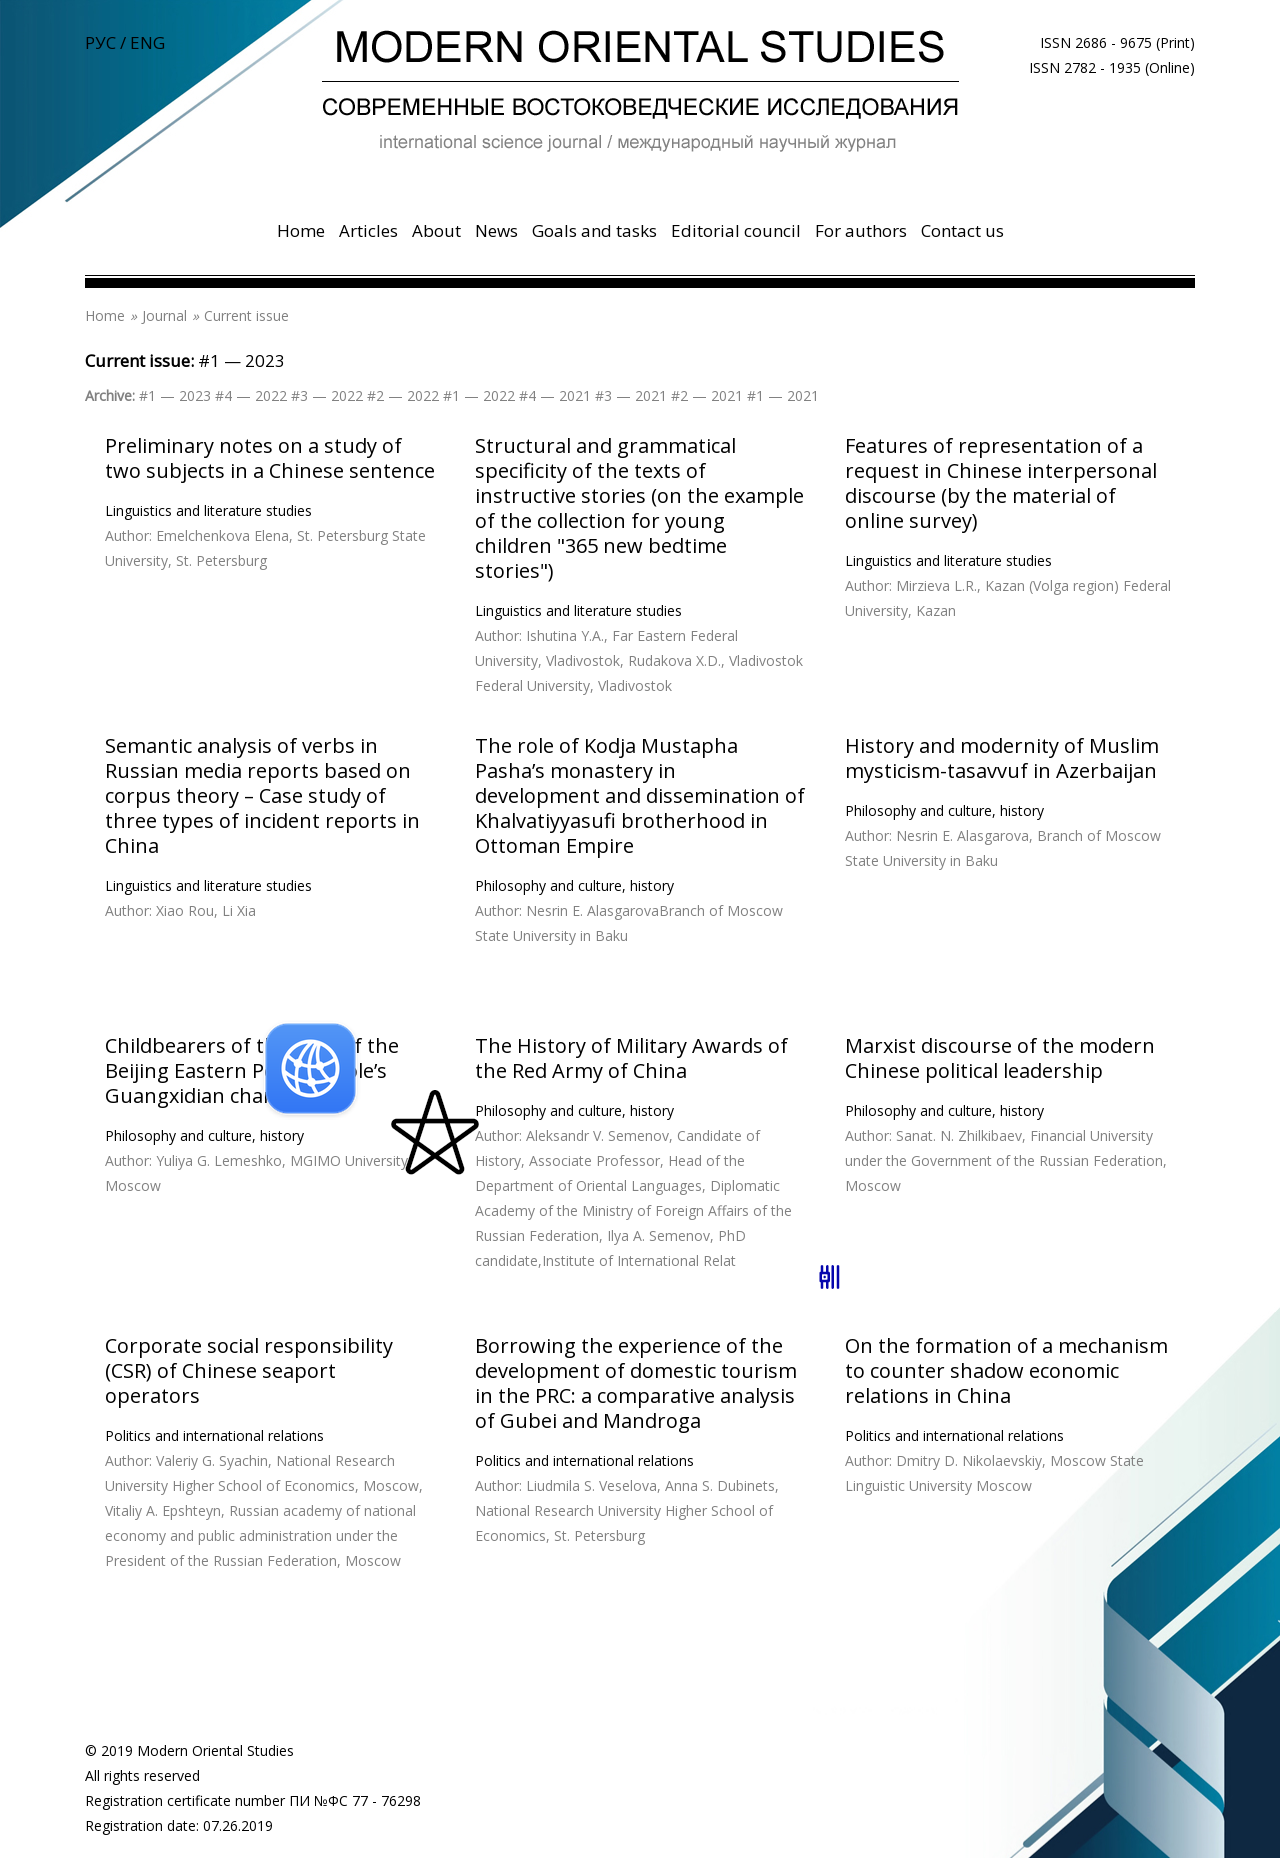 The width and height of the screenshot is (1280, 1858). Describe the element at coordinates (830, 1277) in the screenshot. I see `indicates a prison or correctional facility location` at that location.